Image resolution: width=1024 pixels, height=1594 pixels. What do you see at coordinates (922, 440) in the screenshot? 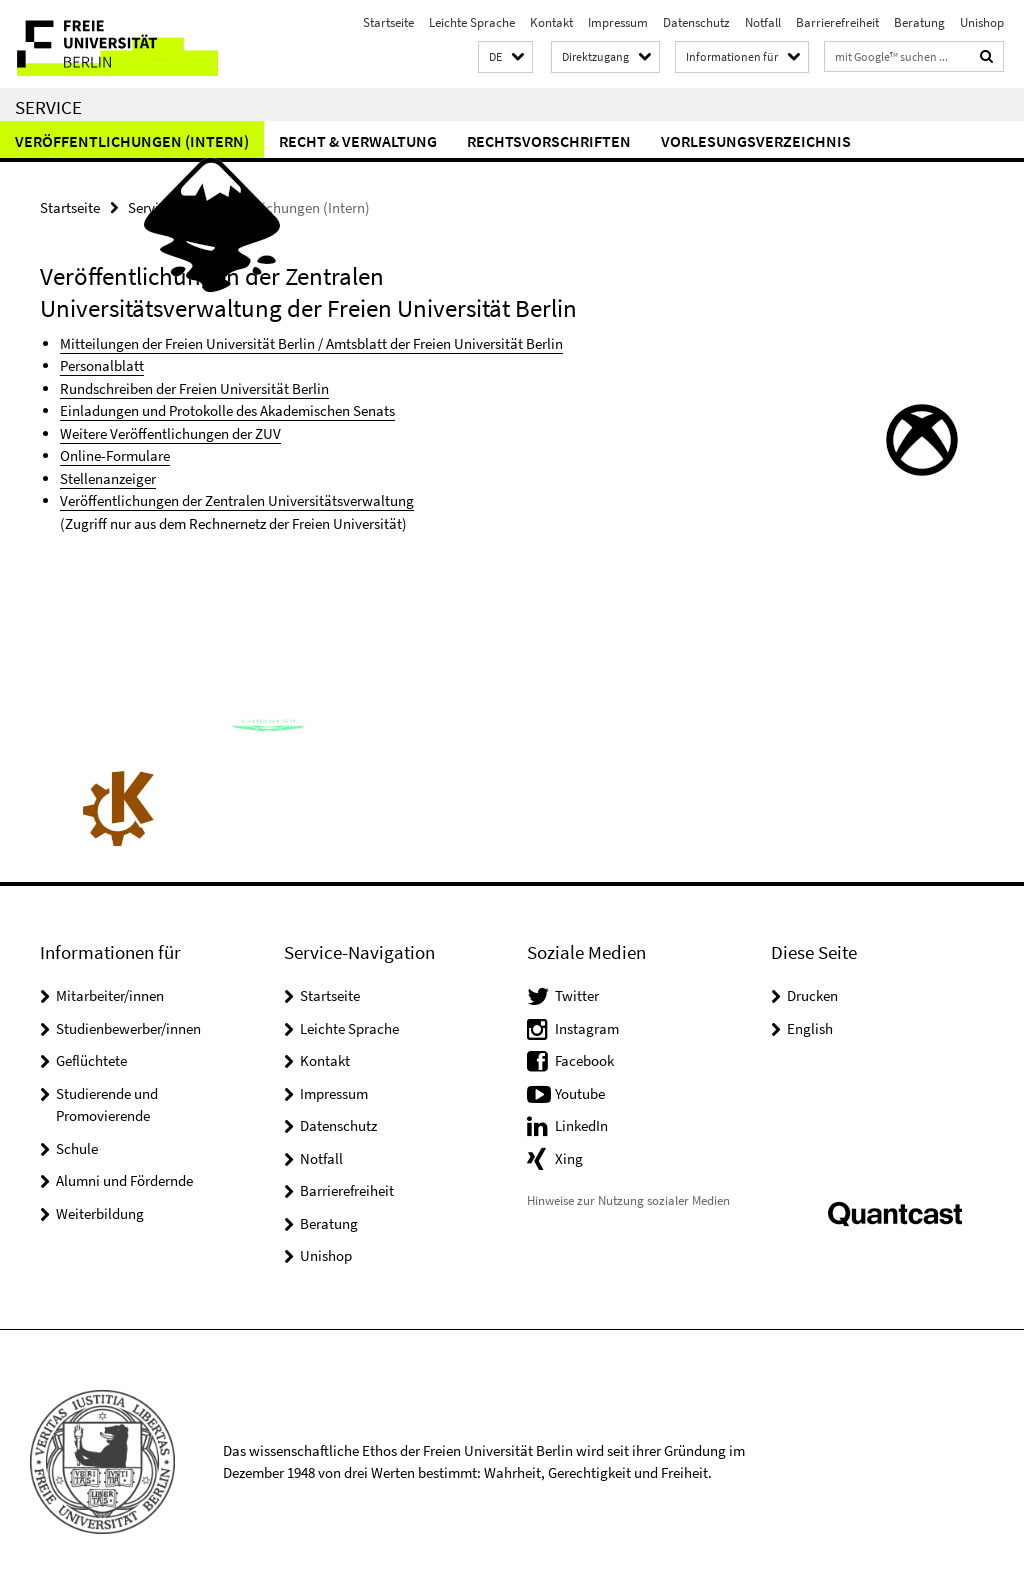
I see `open Xbox app or gaming services` at bounding box center [922, 440].